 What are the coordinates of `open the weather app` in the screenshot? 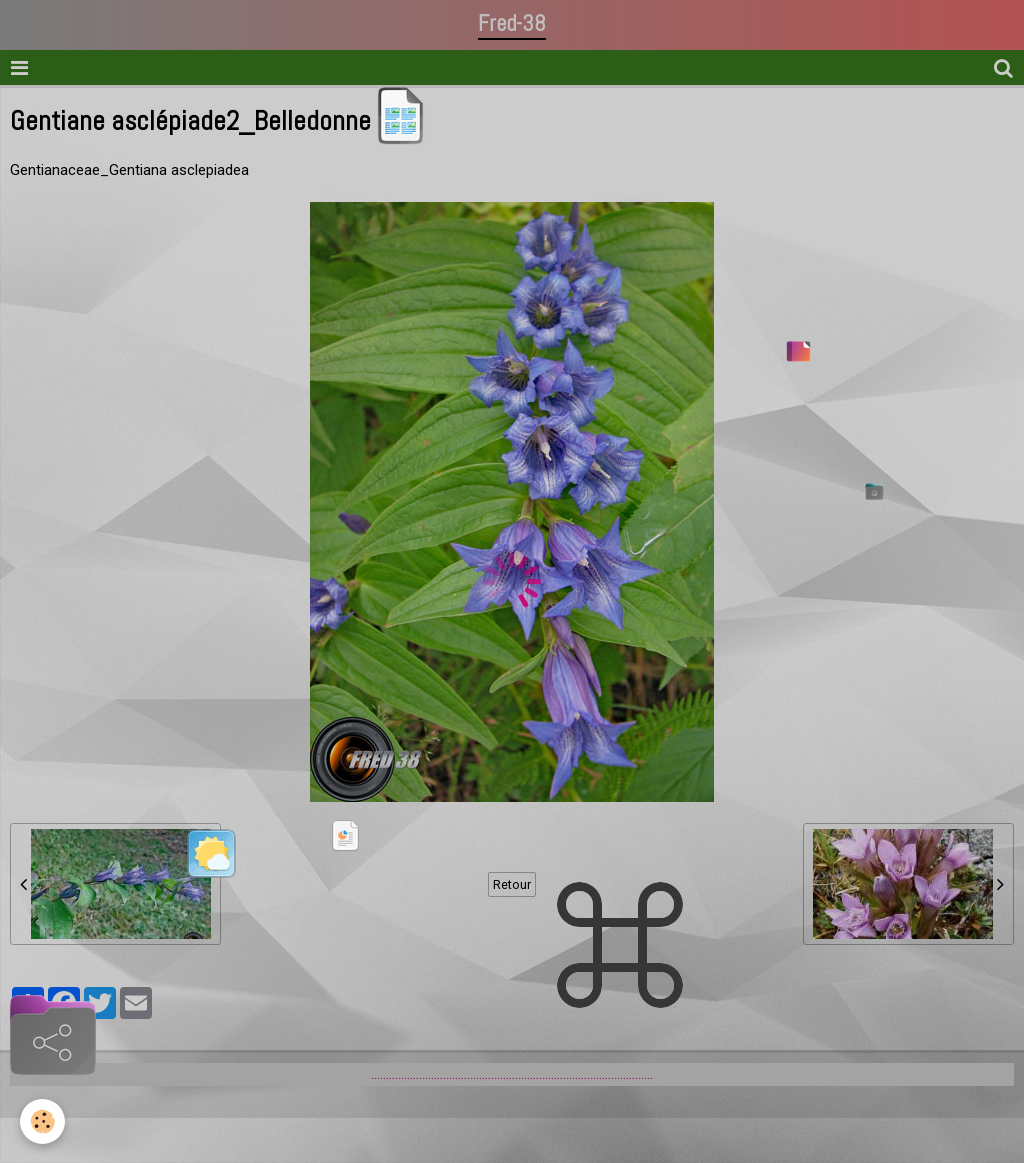 It's located at (211, 853).